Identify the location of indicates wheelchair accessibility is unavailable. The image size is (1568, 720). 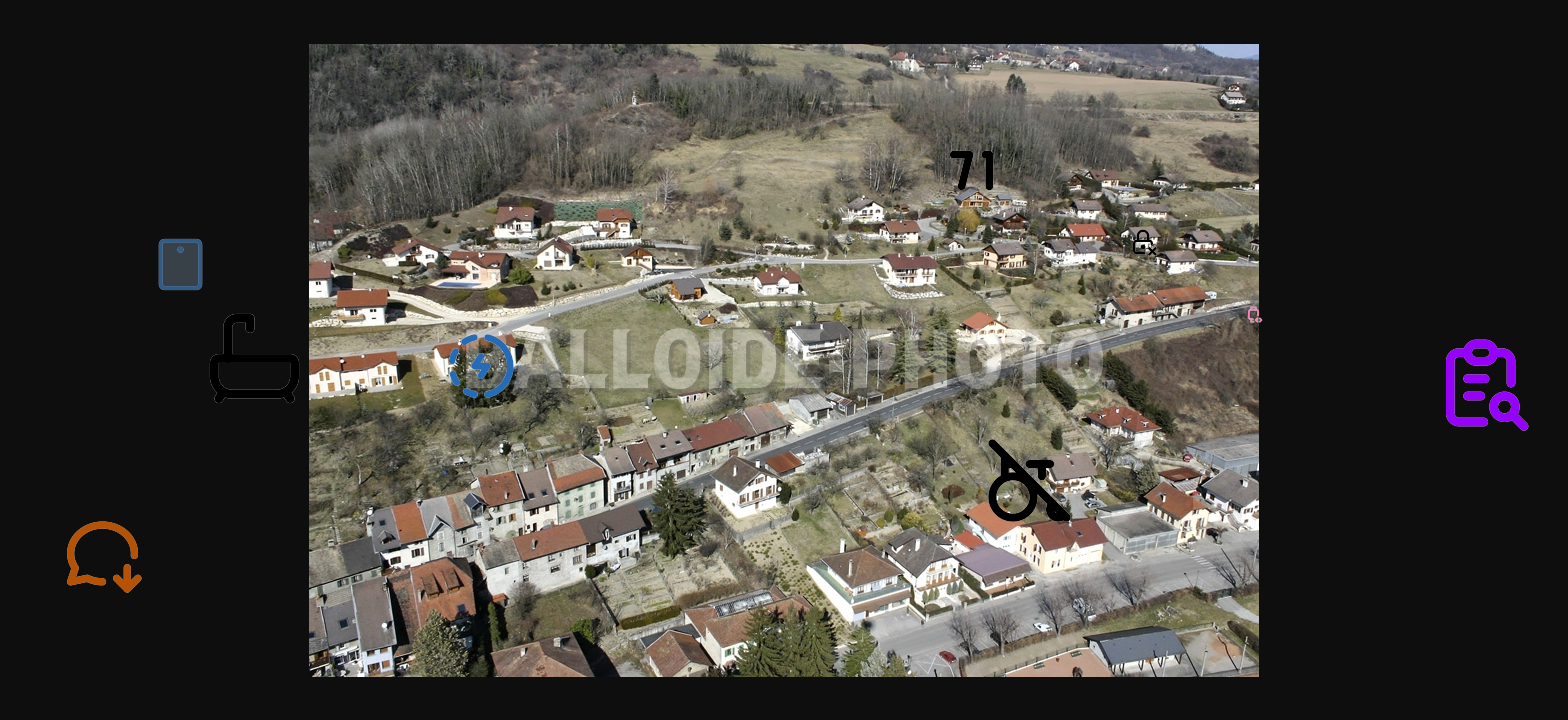
(1029, 480).